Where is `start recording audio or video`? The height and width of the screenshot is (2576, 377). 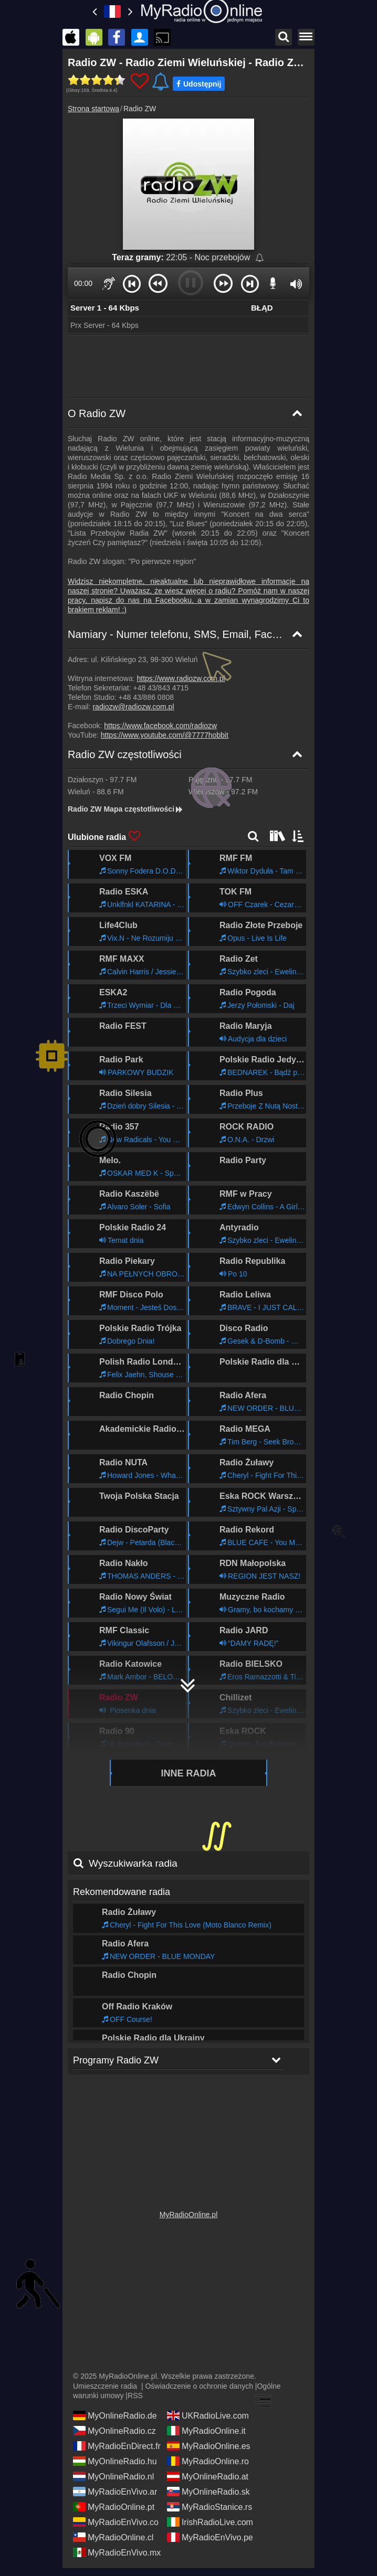 start recording audio or video is located at coordinates (98, 1138).